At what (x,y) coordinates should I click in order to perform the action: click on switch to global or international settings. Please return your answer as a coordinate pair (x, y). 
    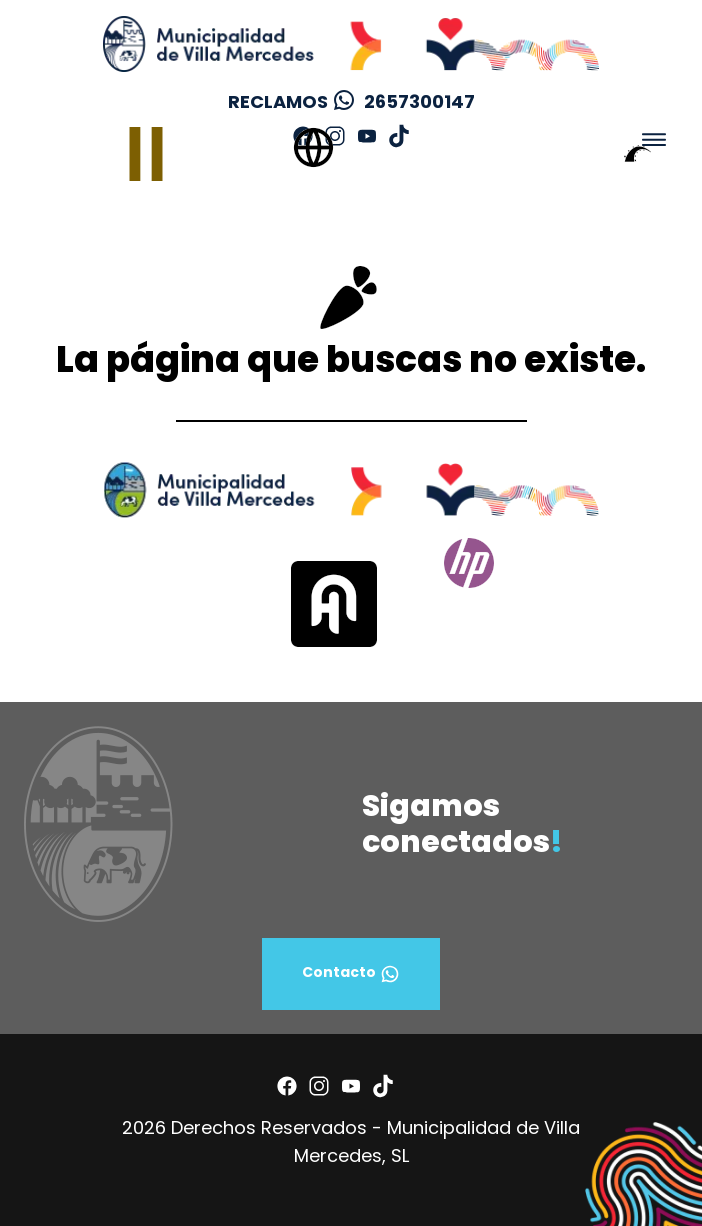
    Looking at the image, I should click on (313, 147).